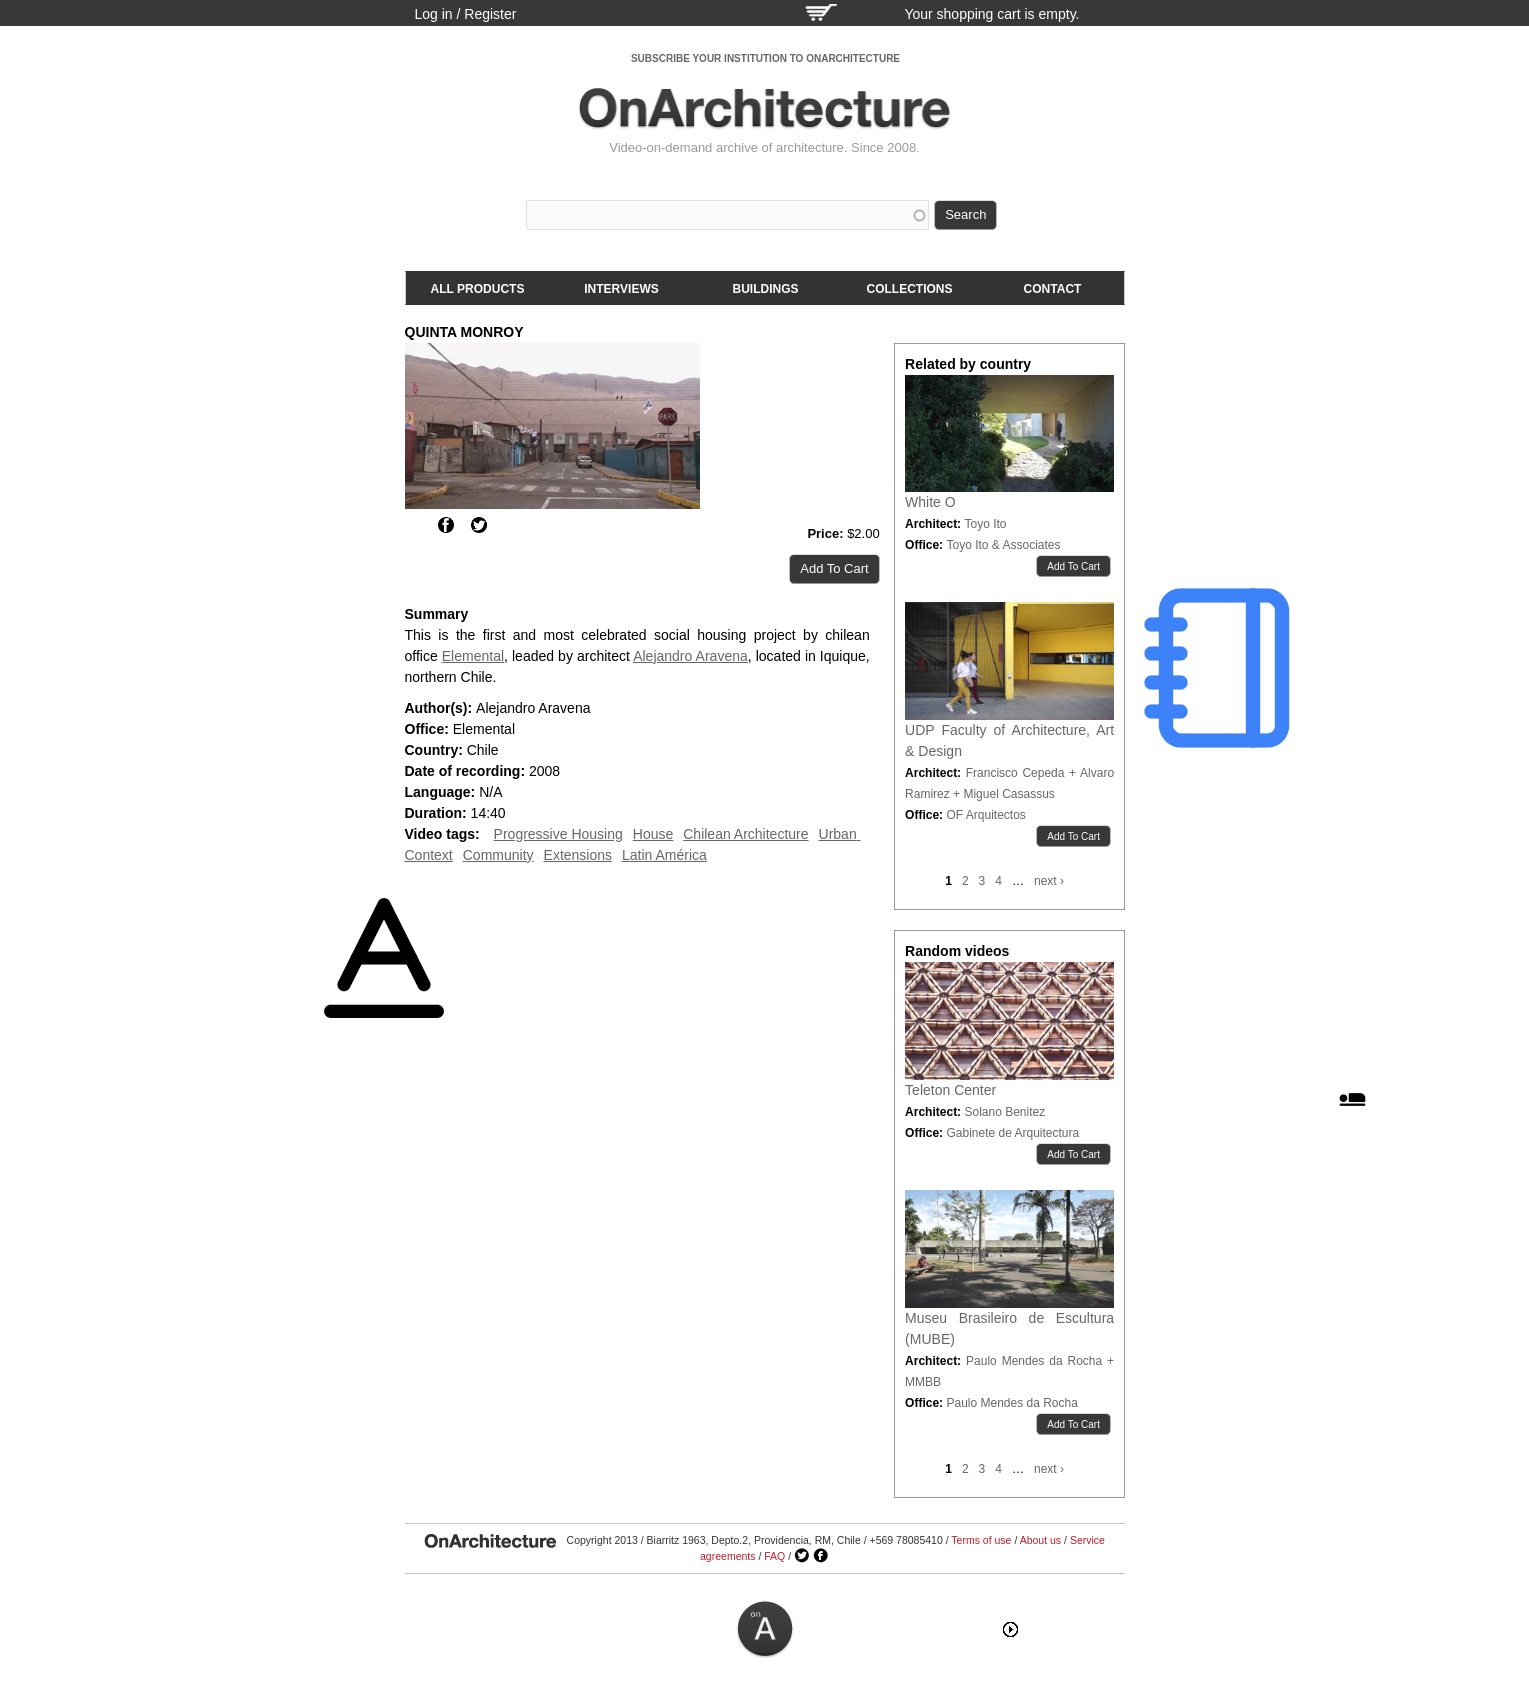 This screenshot has height=1689, width=1529. Describe the element at coordinates (384, 958) in the screenshot. I see `set text baseline alignment` at that location.